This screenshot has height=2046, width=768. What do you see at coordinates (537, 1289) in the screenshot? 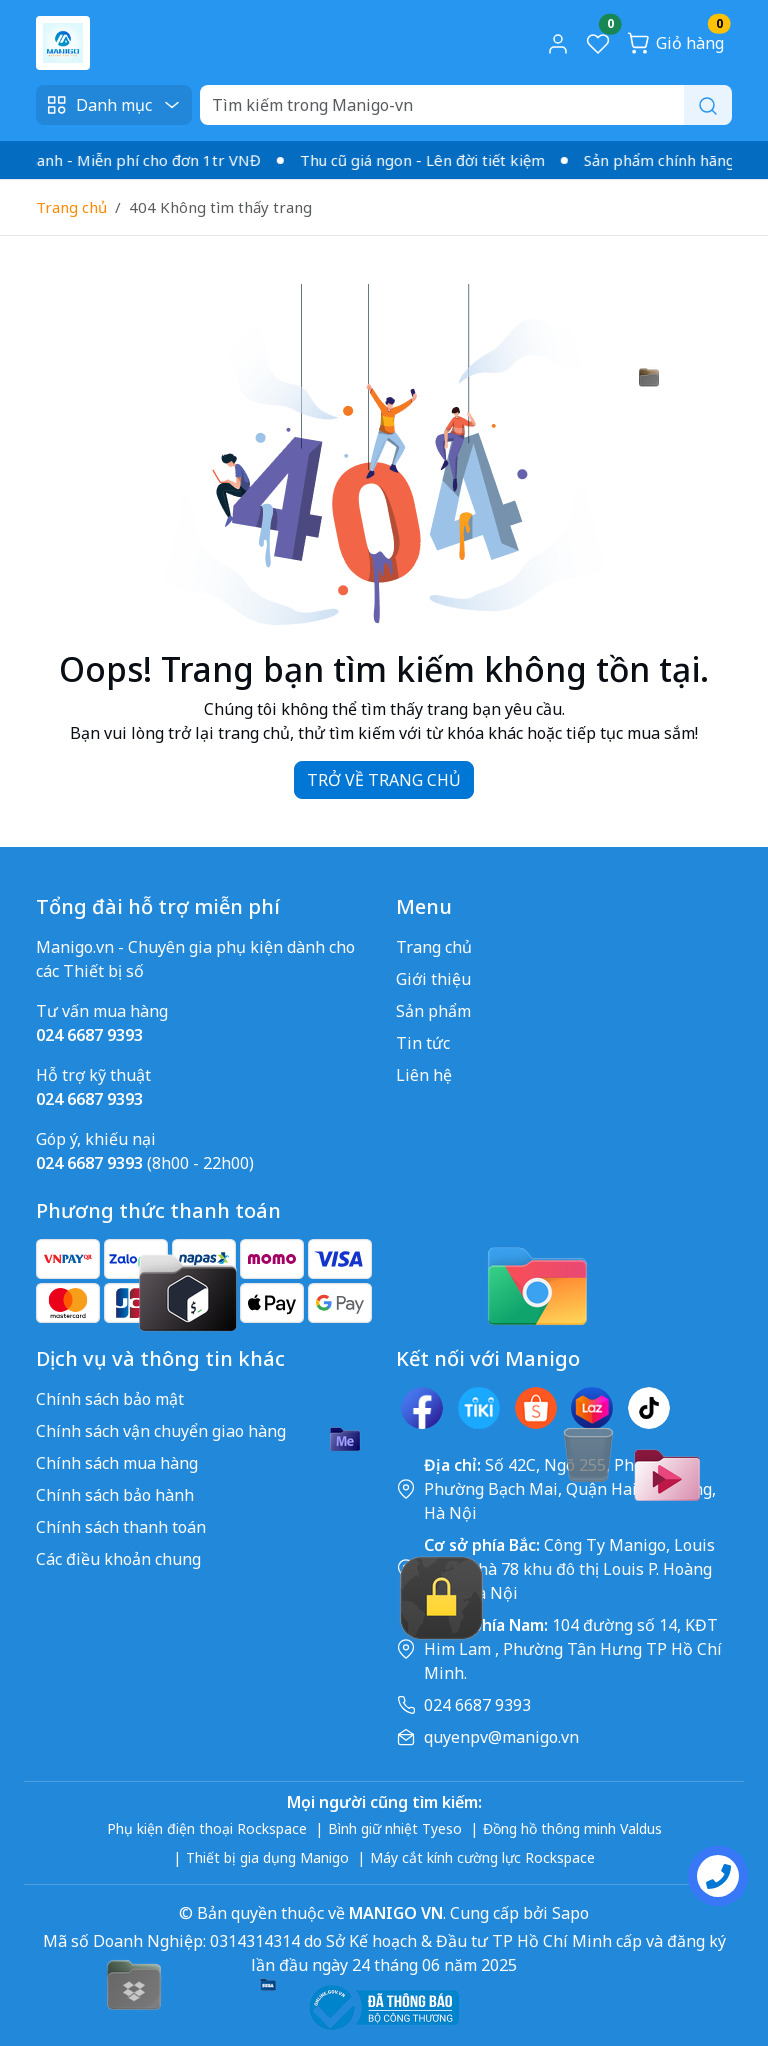
I see `open folder containing google chrome files` at bounding box center [537, 1289].